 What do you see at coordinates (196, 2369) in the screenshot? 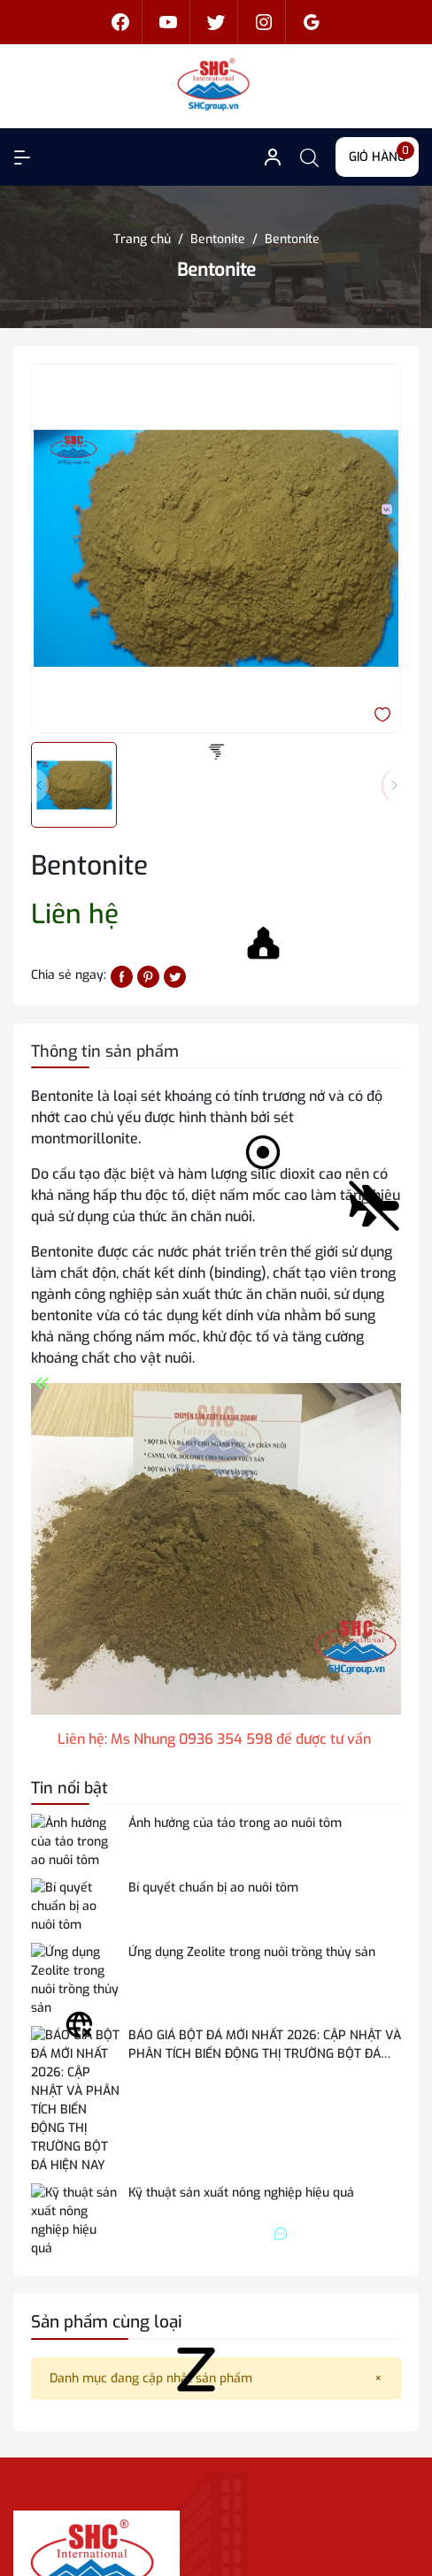
I see `indicates items starting with the letter Z in an alphabetical list` at bounding box center [196, 2369].